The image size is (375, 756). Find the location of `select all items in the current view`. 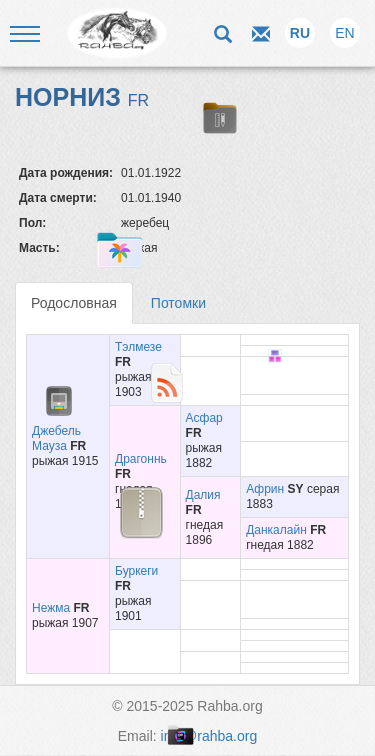

select all items in the current view is located at coordinates (275, 356).